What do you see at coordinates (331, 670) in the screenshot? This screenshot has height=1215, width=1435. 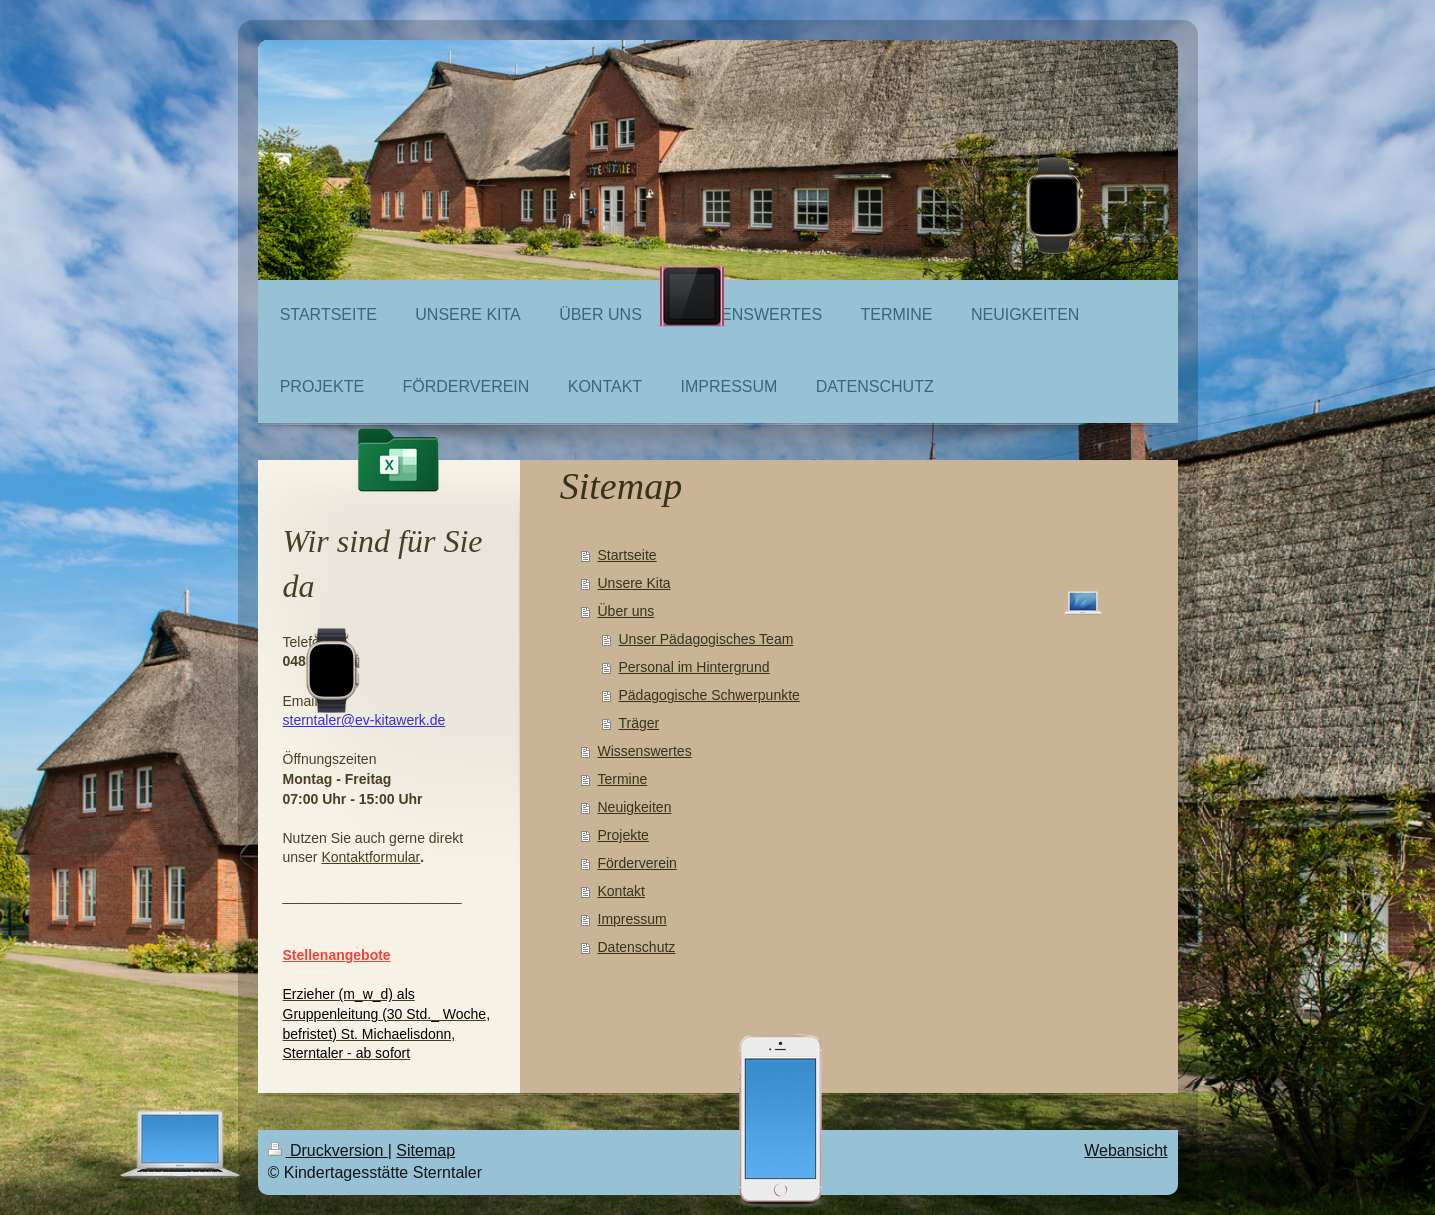 I see `apple watch ultra device icon` at bounding box center [331, 670].